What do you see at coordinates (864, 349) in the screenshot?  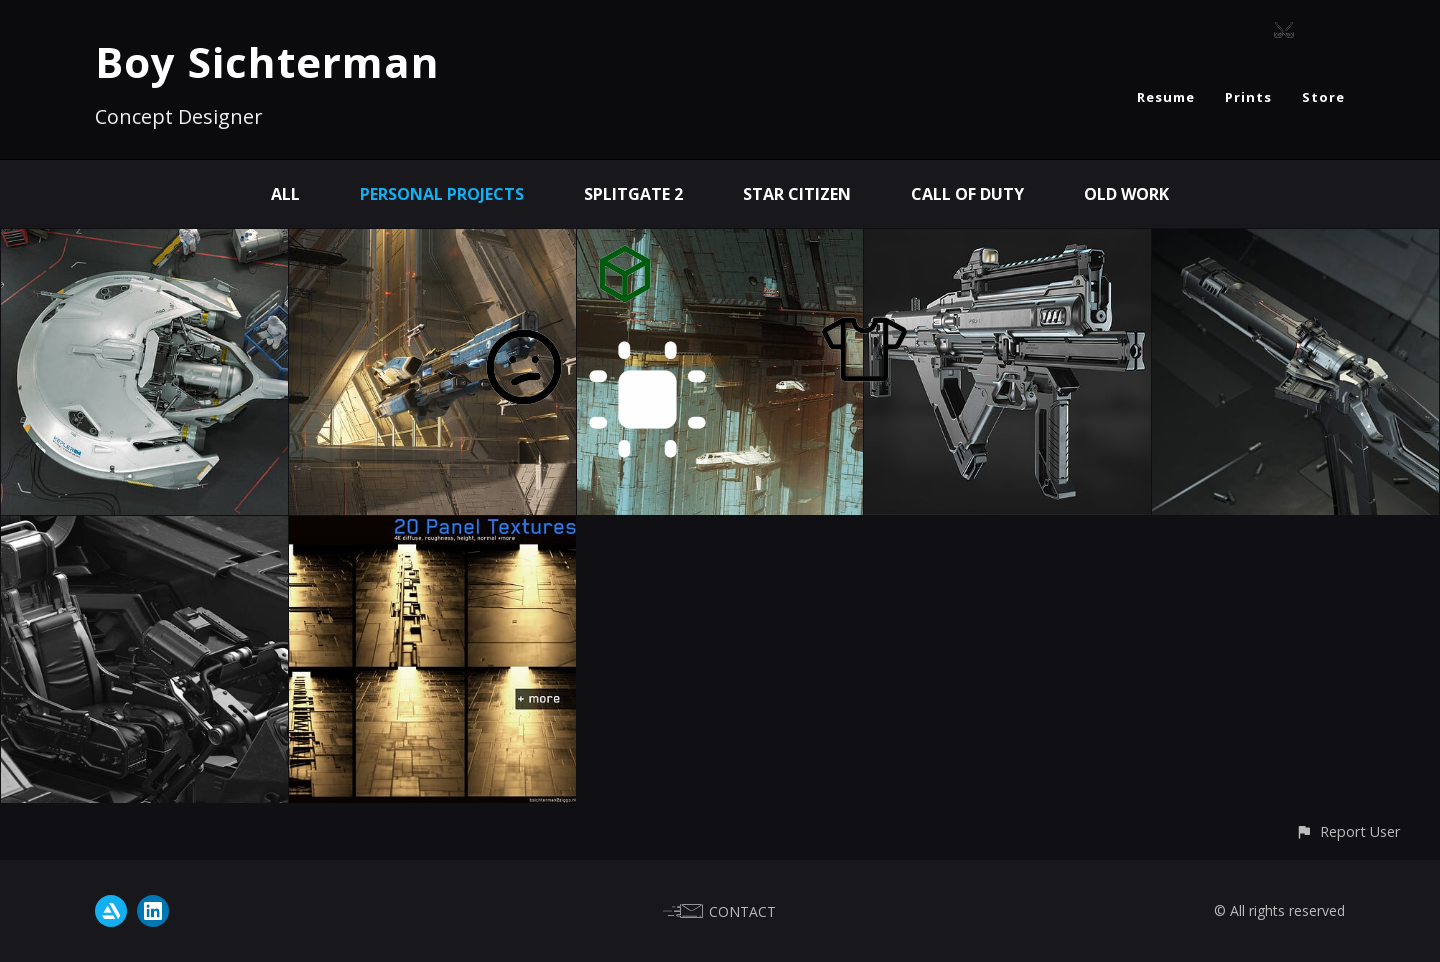 I see `browse clothing or apparel items` at bounding box center [864, 349].